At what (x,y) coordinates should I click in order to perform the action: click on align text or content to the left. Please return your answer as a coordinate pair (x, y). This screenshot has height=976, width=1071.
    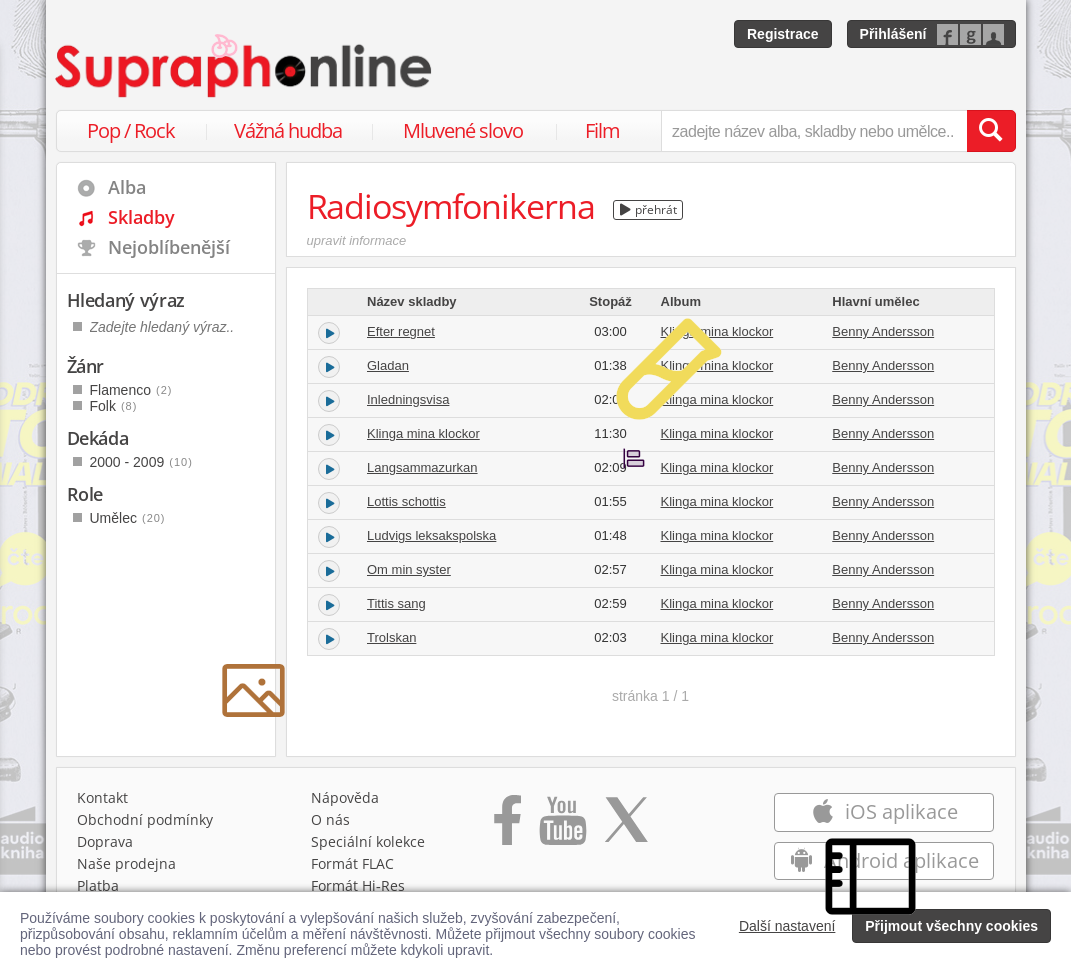
    Looking at the image, I should click on (633, 458).